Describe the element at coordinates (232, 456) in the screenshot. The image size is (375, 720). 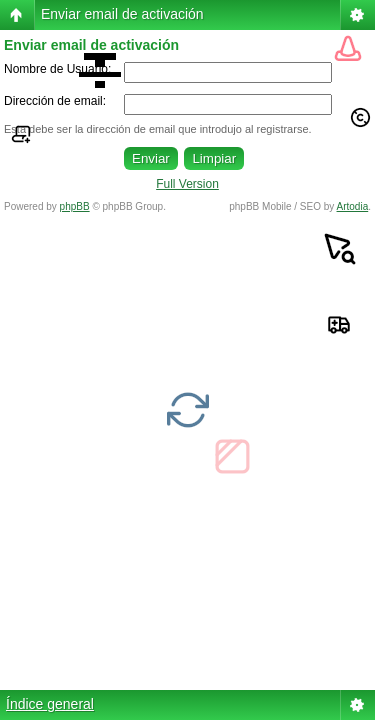
I see `dry in shade laundry care instruction` at that location.